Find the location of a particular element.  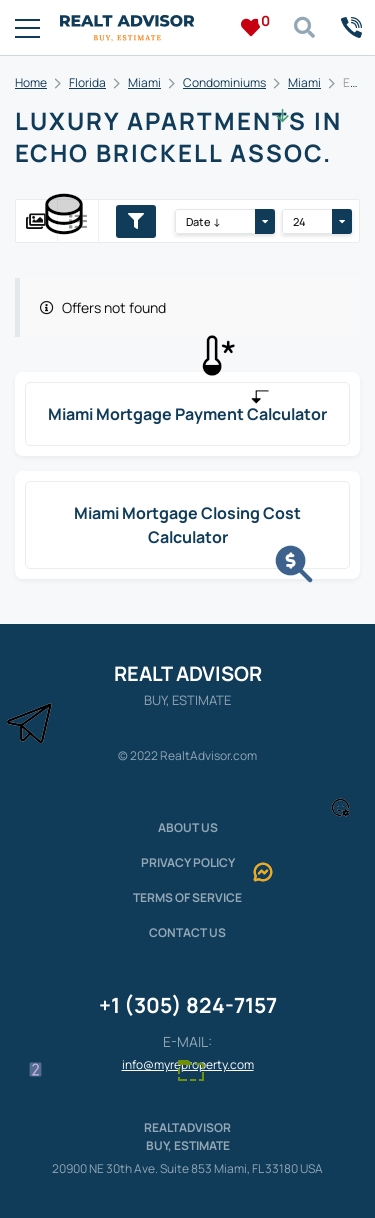

go back and down in navigation is located at coordinates (259, 395).